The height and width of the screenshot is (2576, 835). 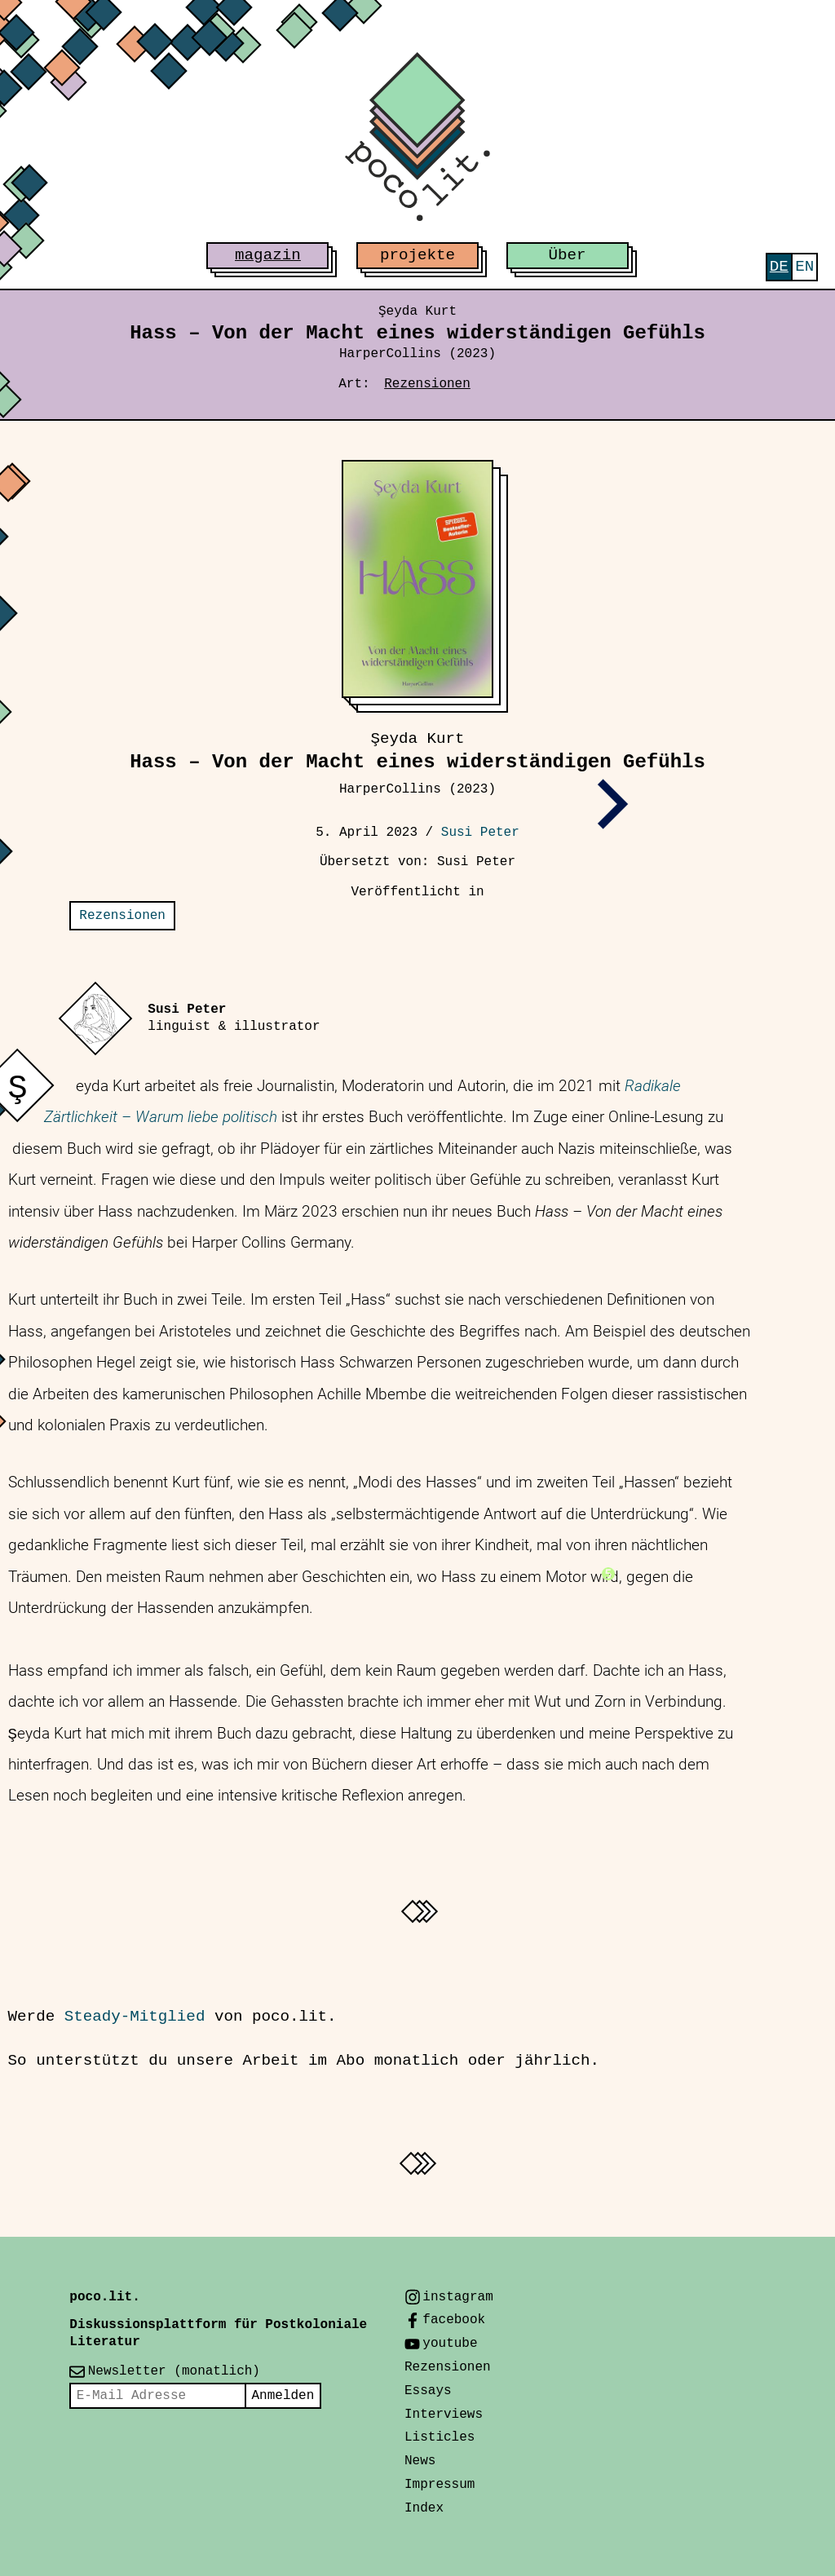 I want to click on navigate to the next item or screen, so click(x=612, y=804).